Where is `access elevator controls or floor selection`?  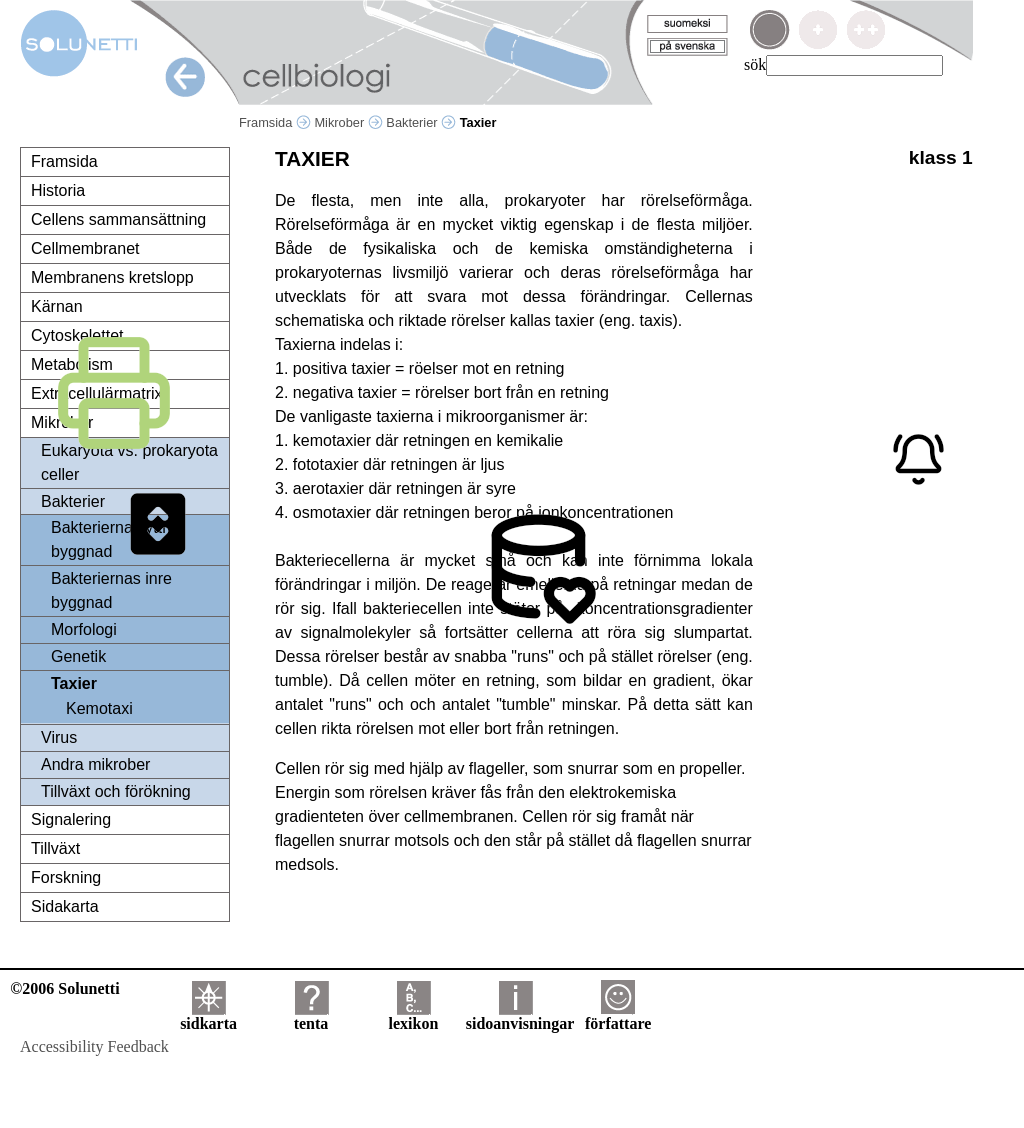
access elevator controls or floor selection is located at coordinates (158, 524).